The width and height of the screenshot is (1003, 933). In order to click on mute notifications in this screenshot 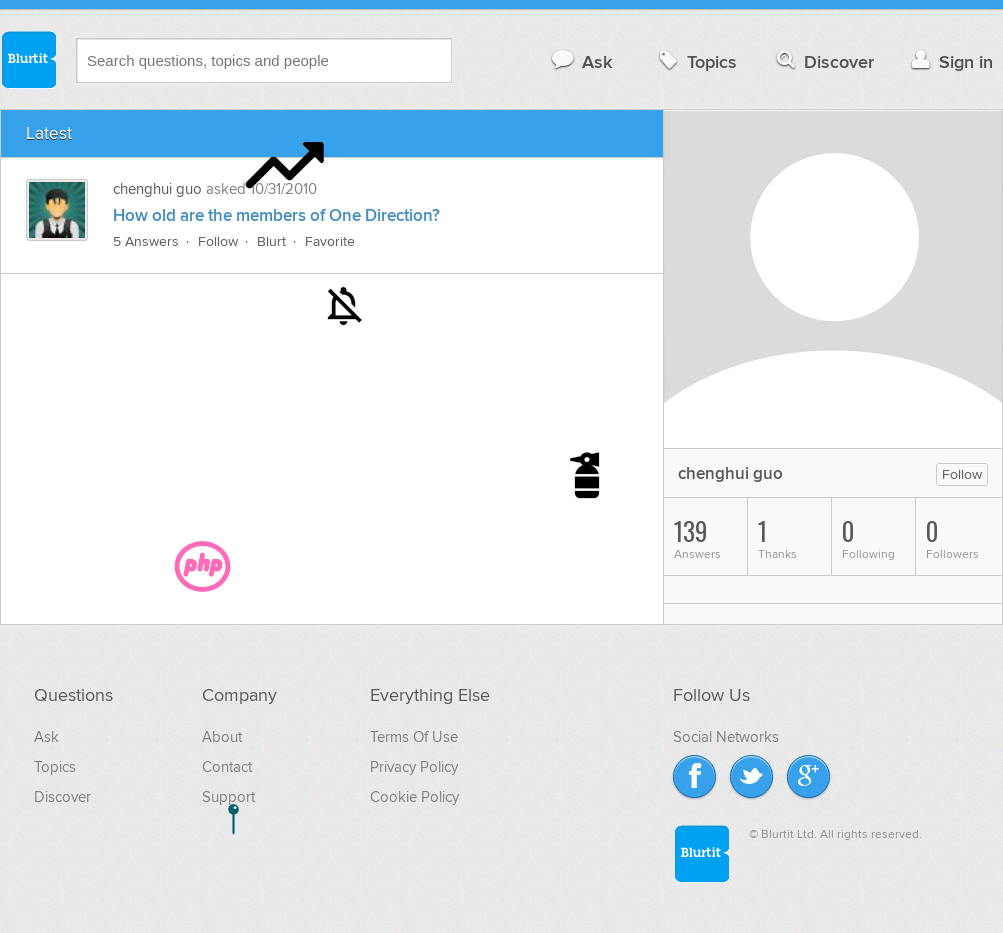, I will do `click(343, 305)`.